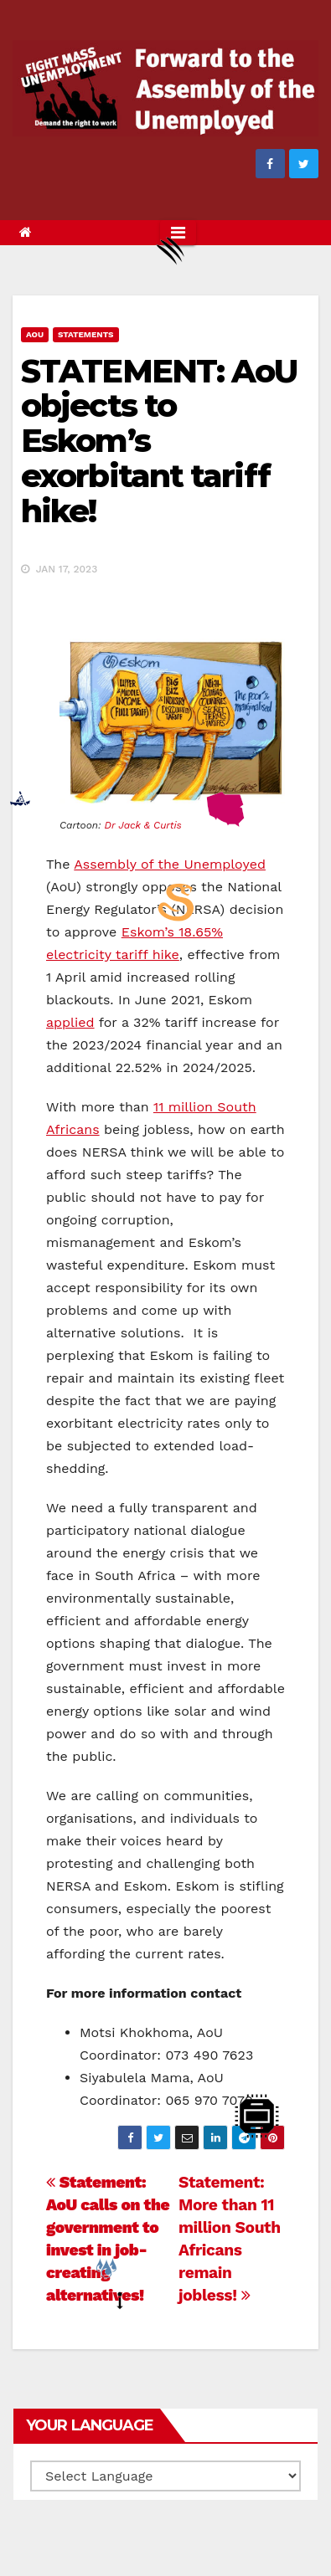 The width and height of the screenshot is (331, 2576). I want to click on indicates a falling or dropping action in gameplay, so click(120, 2301).